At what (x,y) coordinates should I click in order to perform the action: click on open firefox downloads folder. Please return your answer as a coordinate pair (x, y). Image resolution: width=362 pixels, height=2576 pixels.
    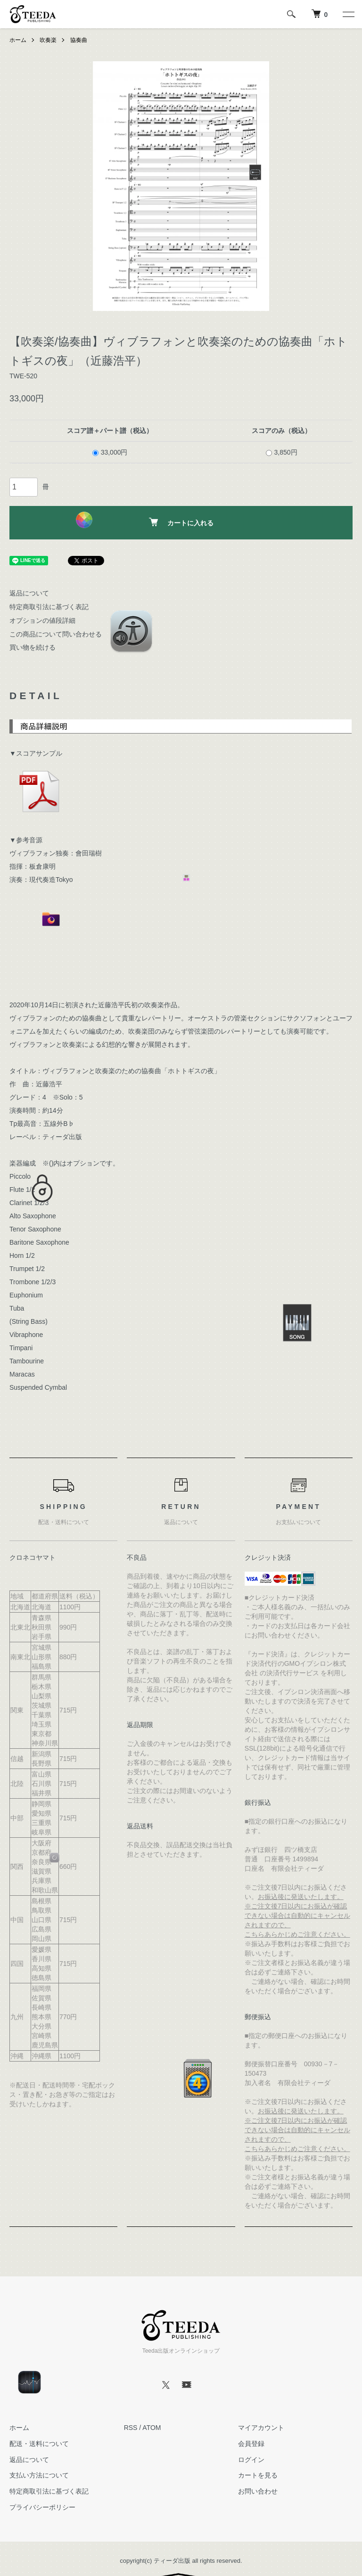
    Looking at the image, I should click on (51, 920).